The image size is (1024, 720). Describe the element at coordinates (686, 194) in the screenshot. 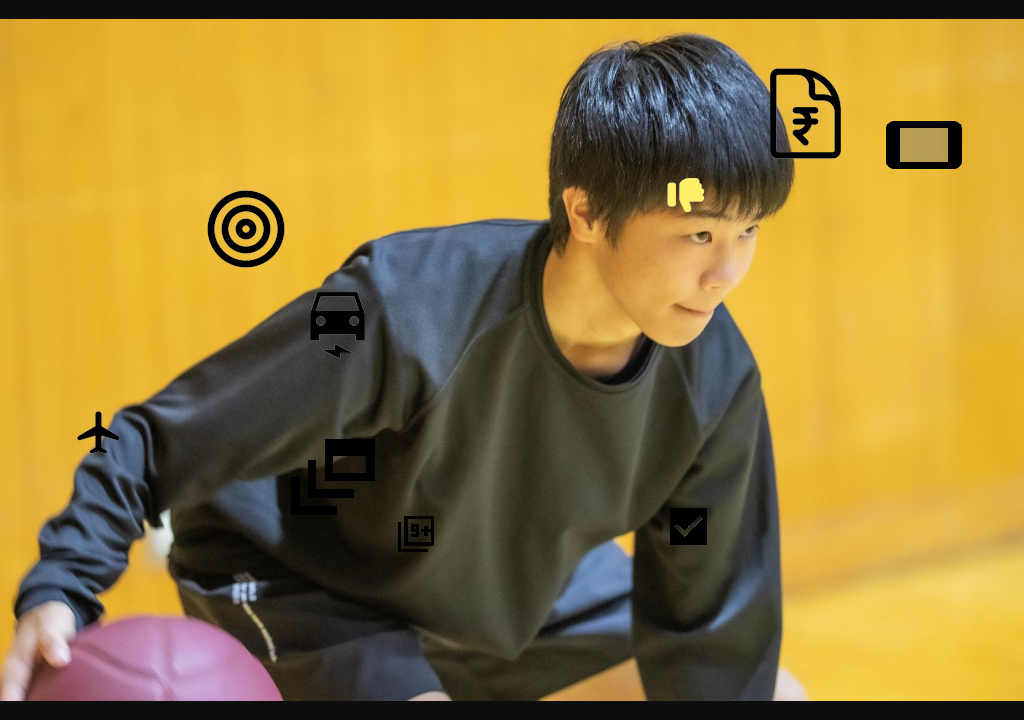

I see `dislike or downvote content` at that location.